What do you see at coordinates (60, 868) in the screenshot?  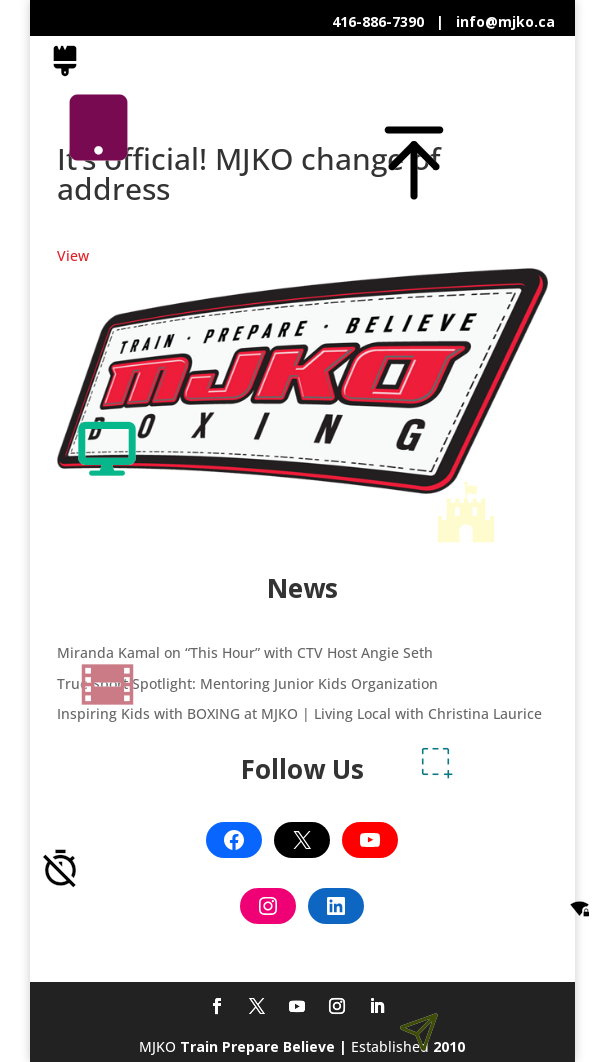 I see `disable or cancel timer` at bounding box center [60, 868].